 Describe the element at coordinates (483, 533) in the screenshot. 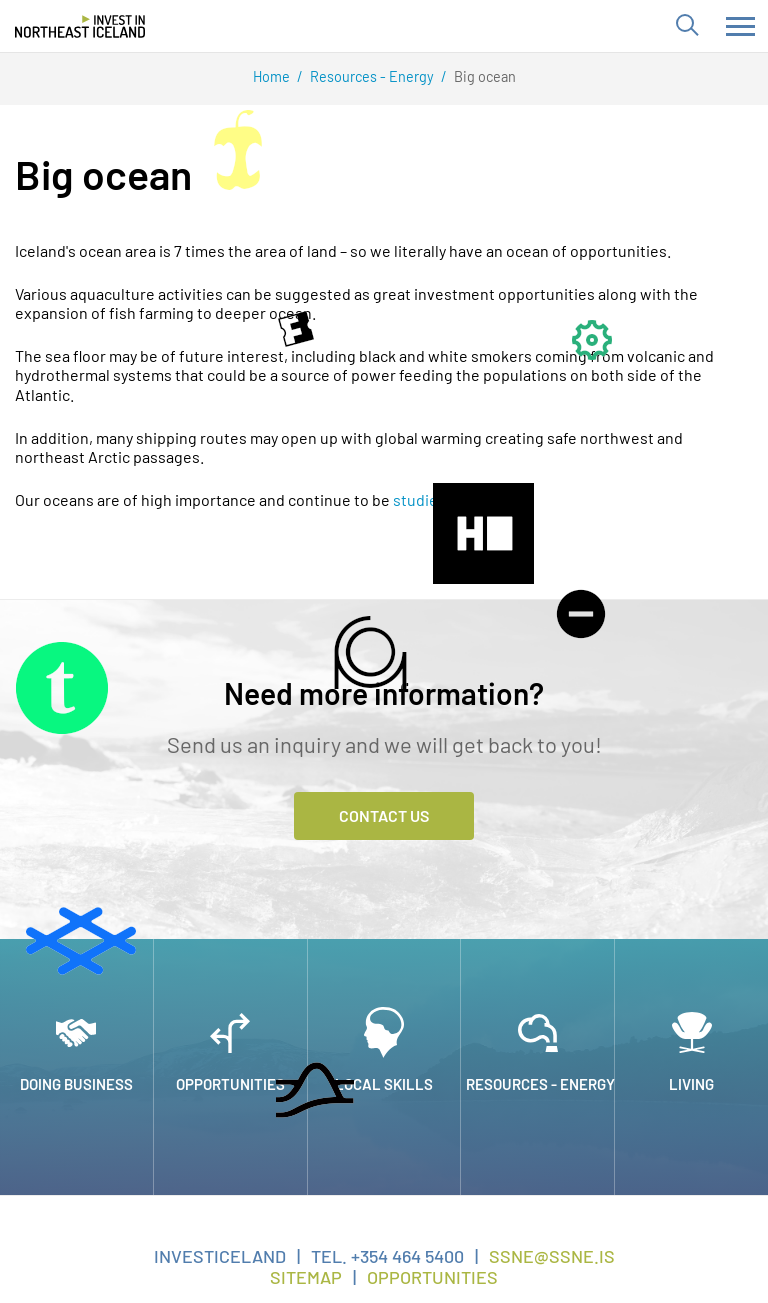

I see `link to HackerRank profile` at that location.